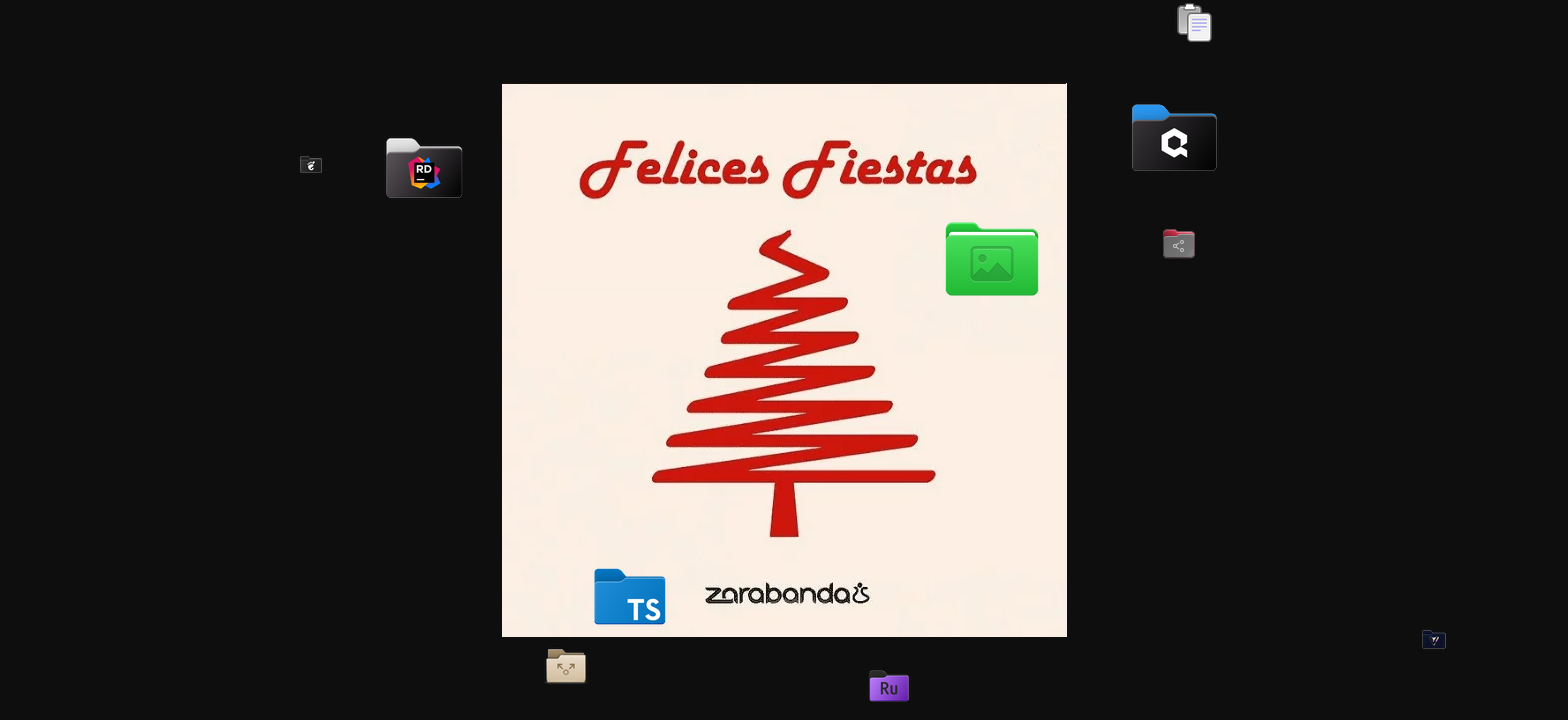 The width and height of the screenshot is (1568, 720). Describe the element at coordinates (992, 259) in the screenshot. I see `open your images folder` at that location.